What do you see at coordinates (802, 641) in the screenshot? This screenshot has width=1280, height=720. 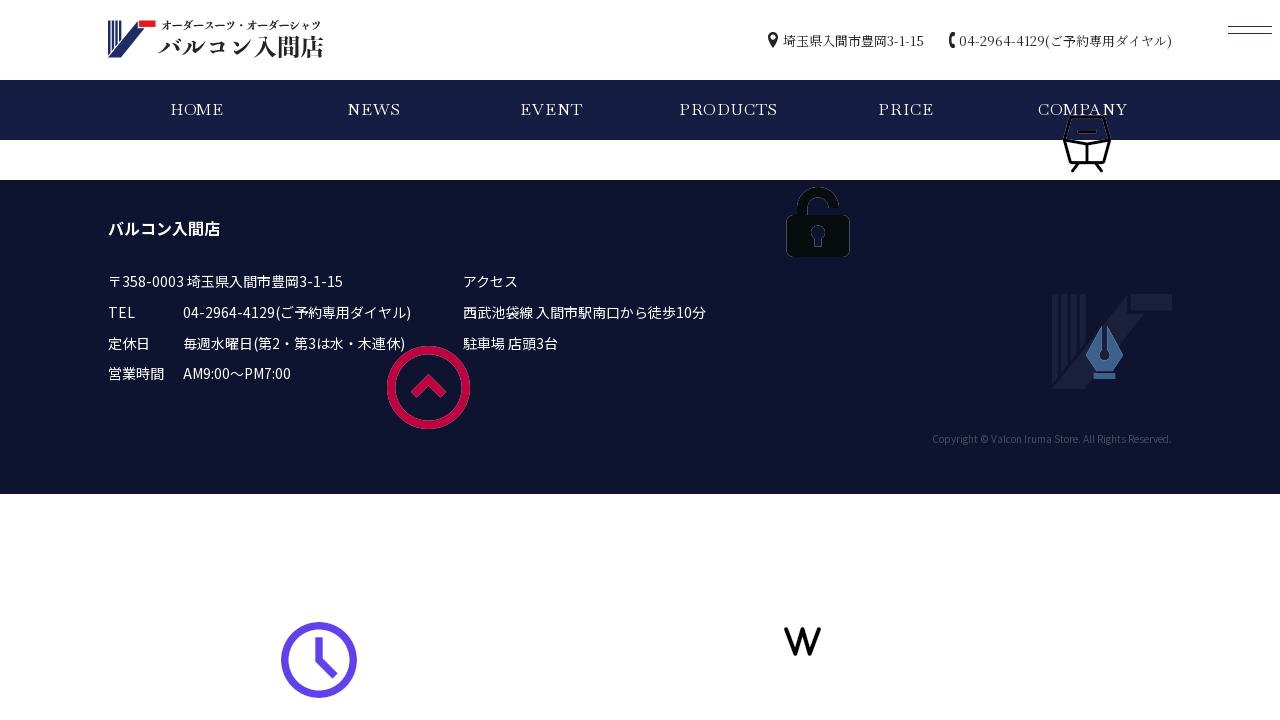 I see `represents the letter "w" in text or keyboard input` at bounding box center [802, 641].